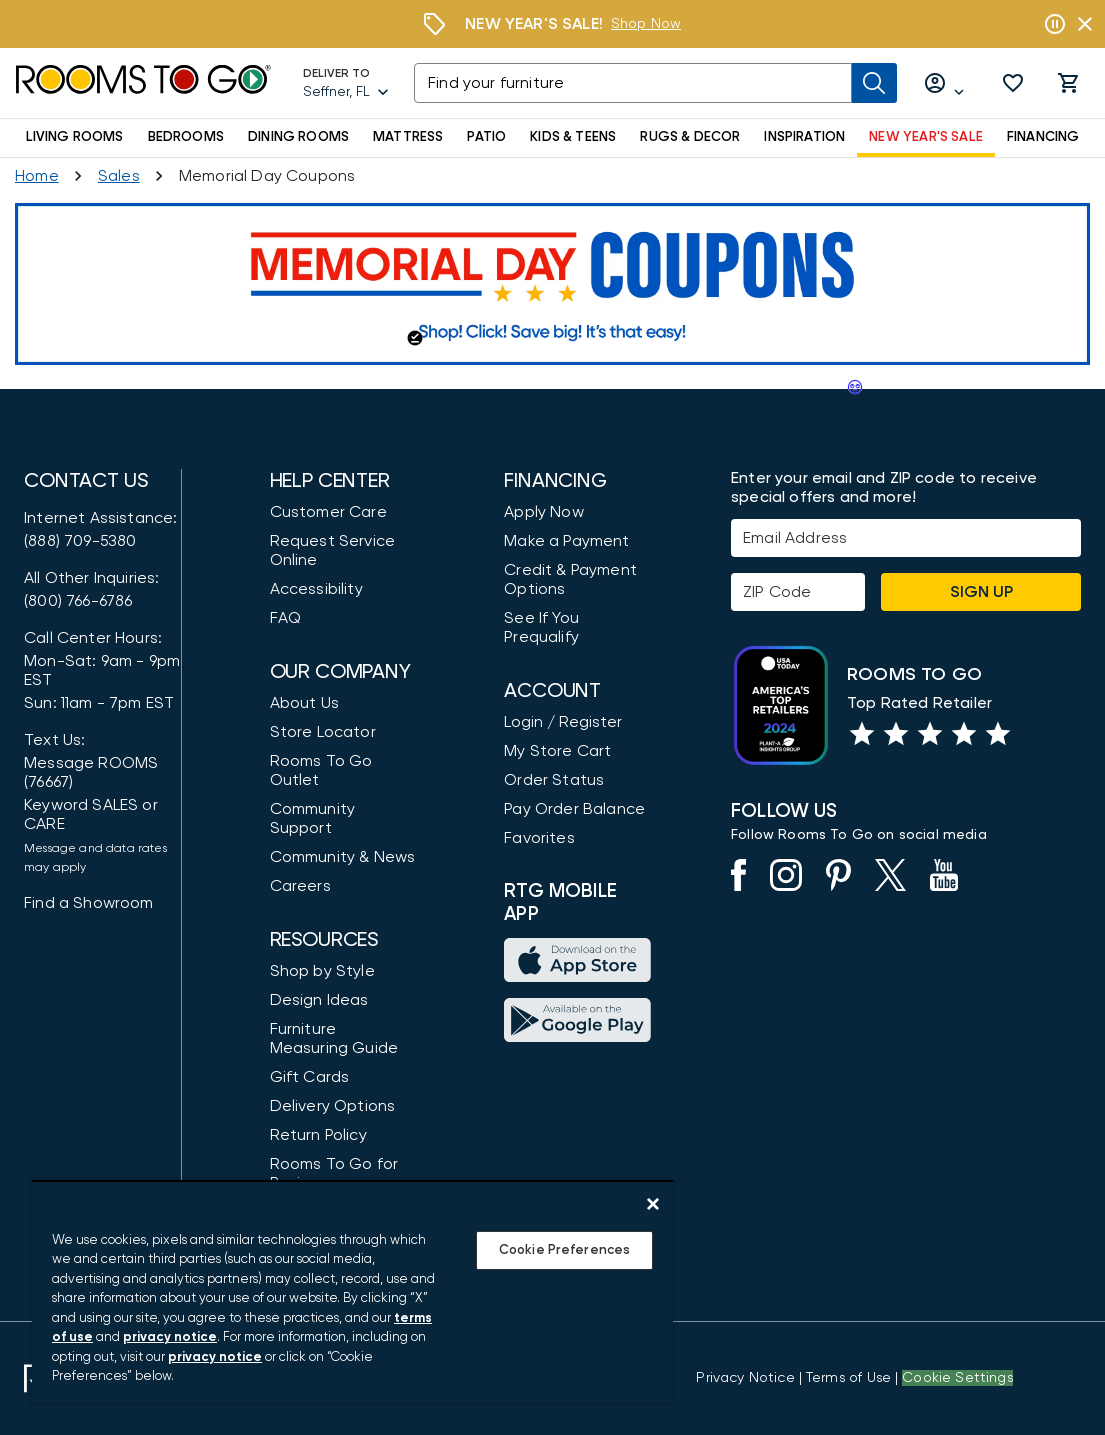 This screenshot has width=1105, height=1435. Describe the element at coordinates (415, 338) in the screenshot. I see `indicates content is available offline` at that location.